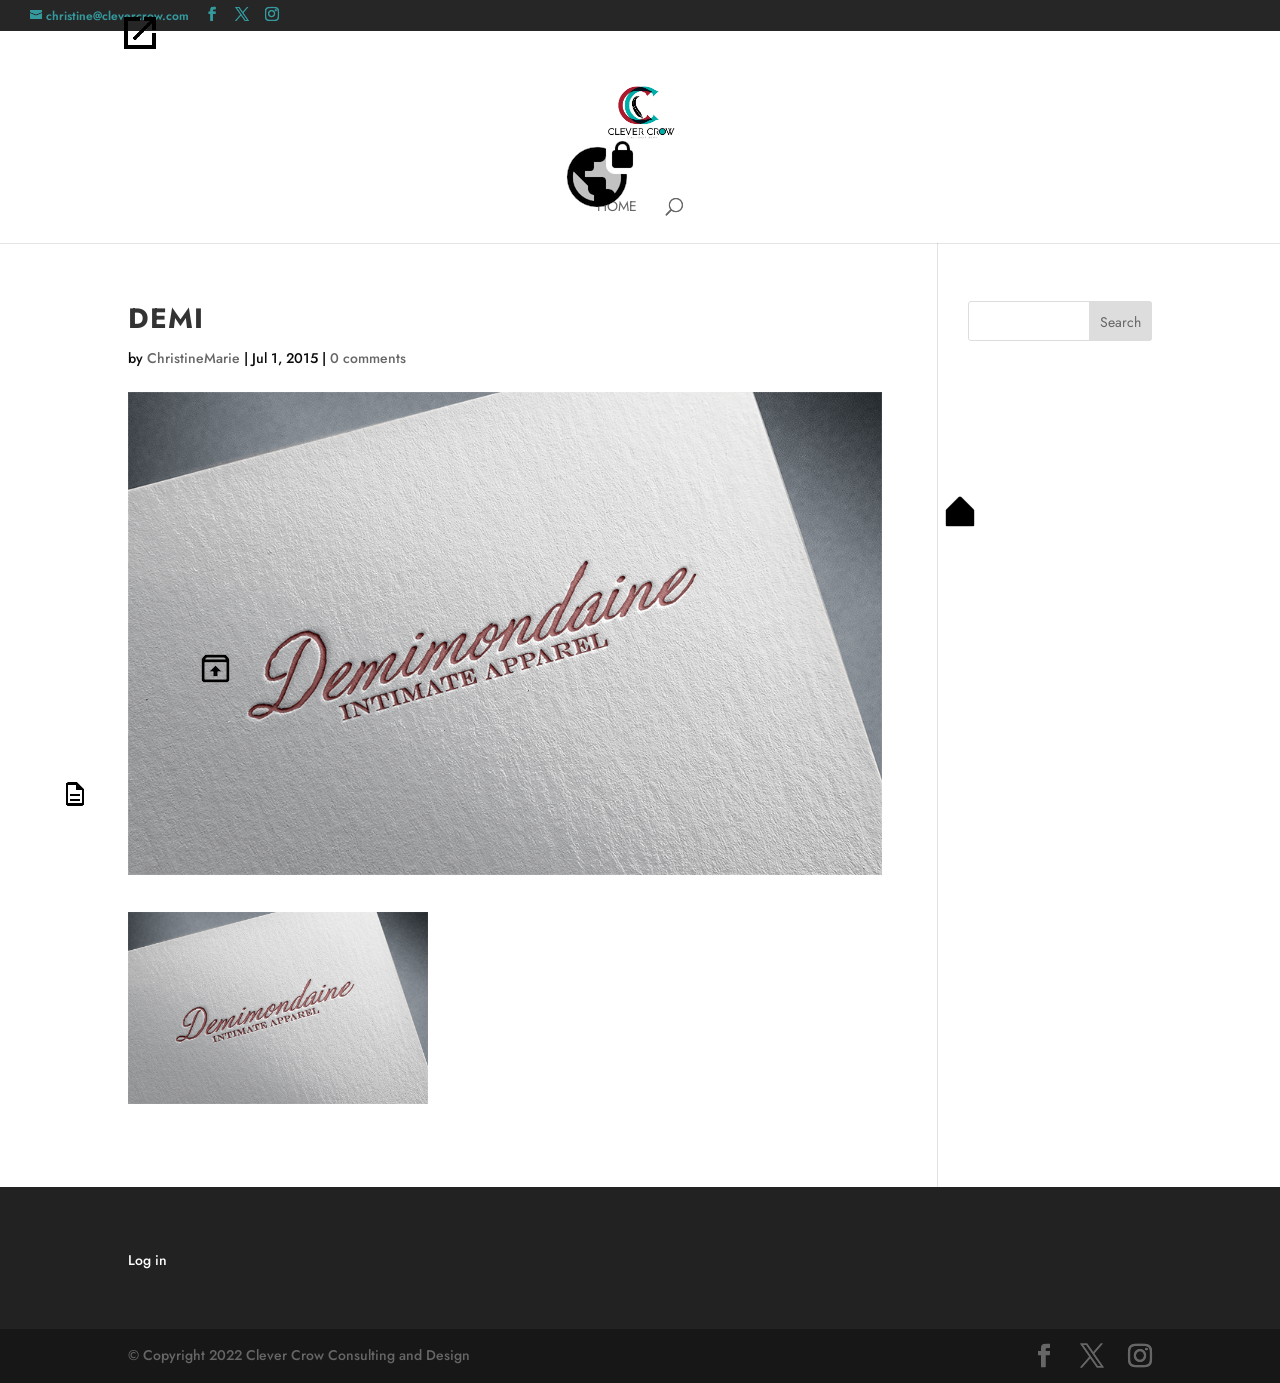 The width and height of the screenshot is (1280, 1383). What do you see at coordinates (75, 794) in the screenshot?
I see `view document details` at bounding box center [75, 794].